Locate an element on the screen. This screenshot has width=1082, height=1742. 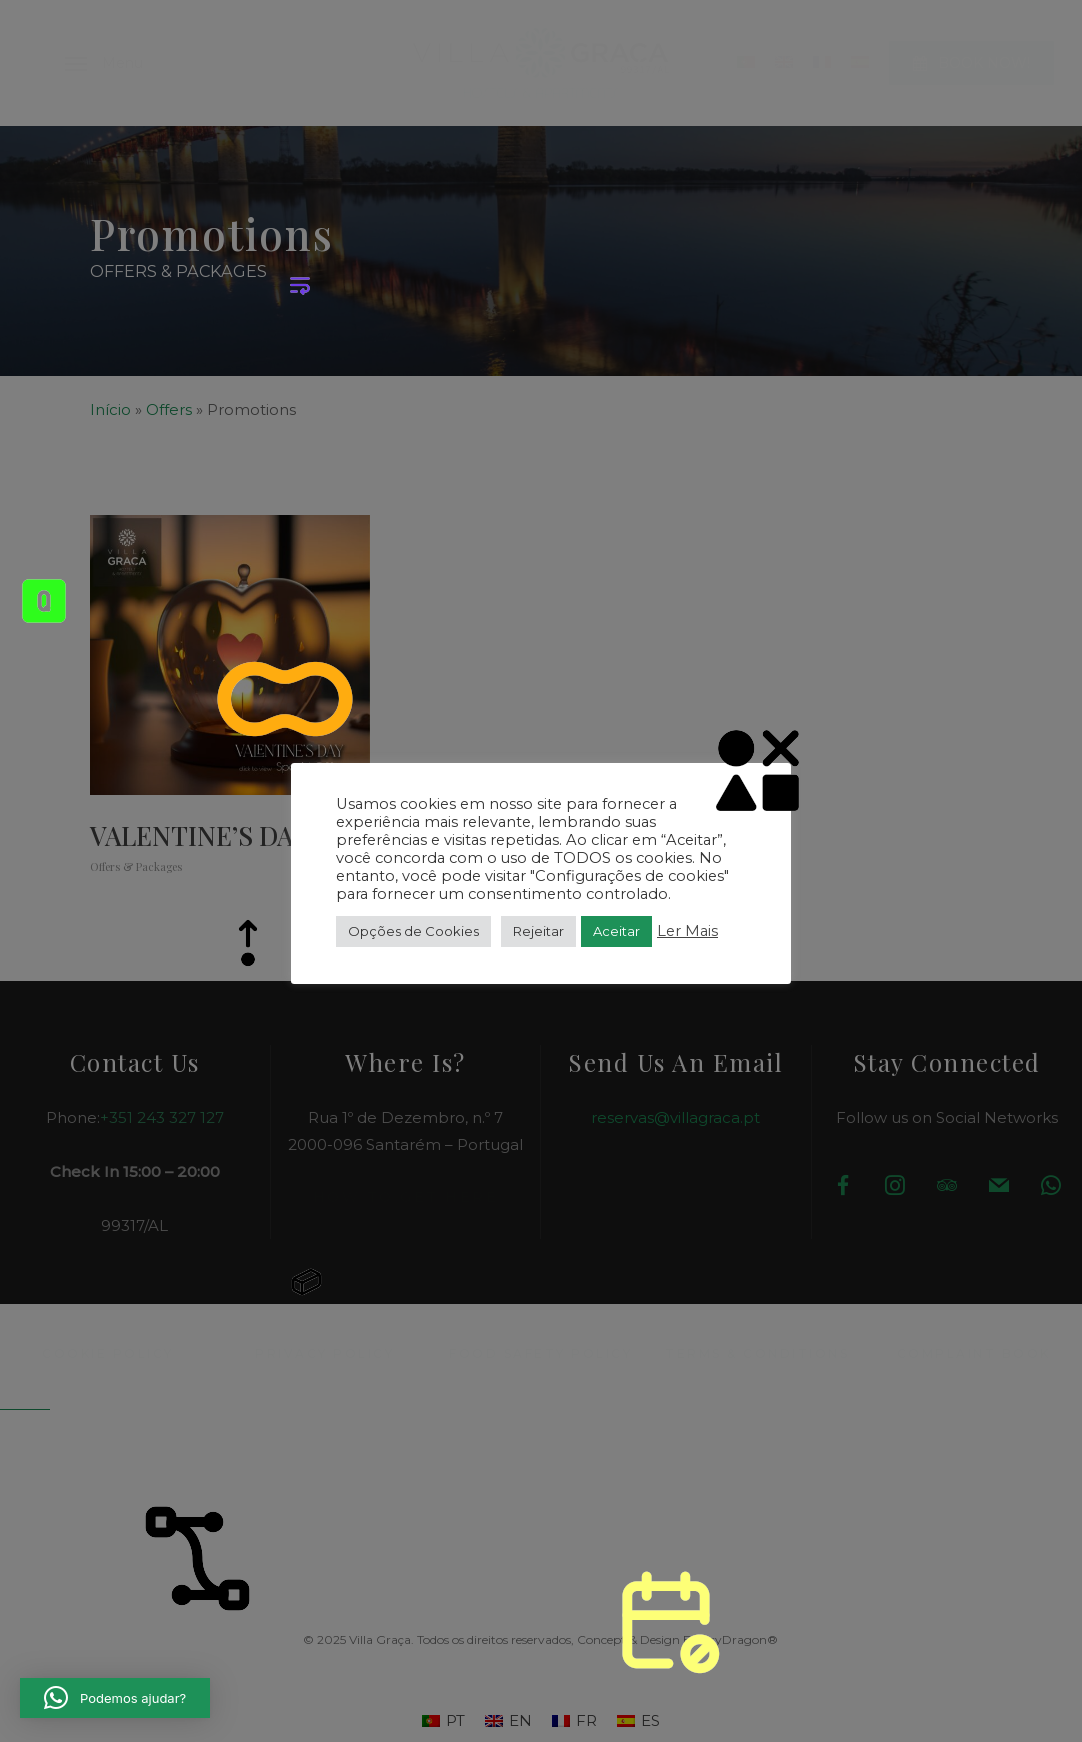
move item up in a list is located at coordinates (248, 943).